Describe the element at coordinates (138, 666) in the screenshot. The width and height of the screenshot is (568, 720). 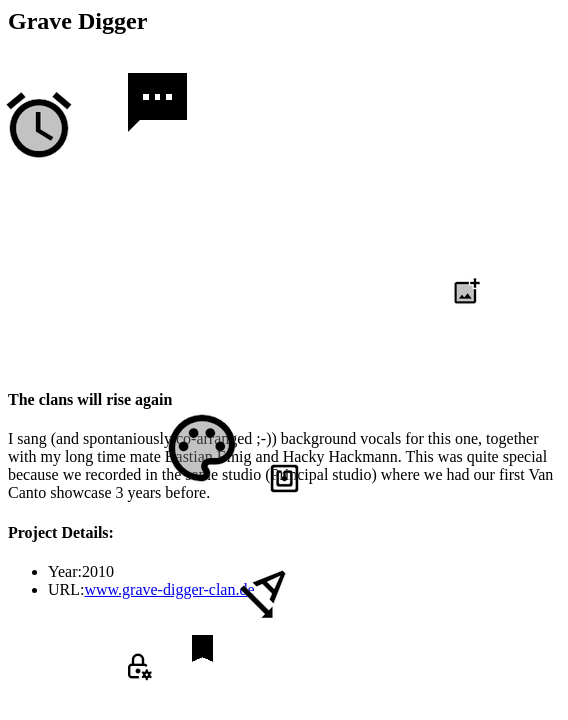
I see `access security settings` at that location.